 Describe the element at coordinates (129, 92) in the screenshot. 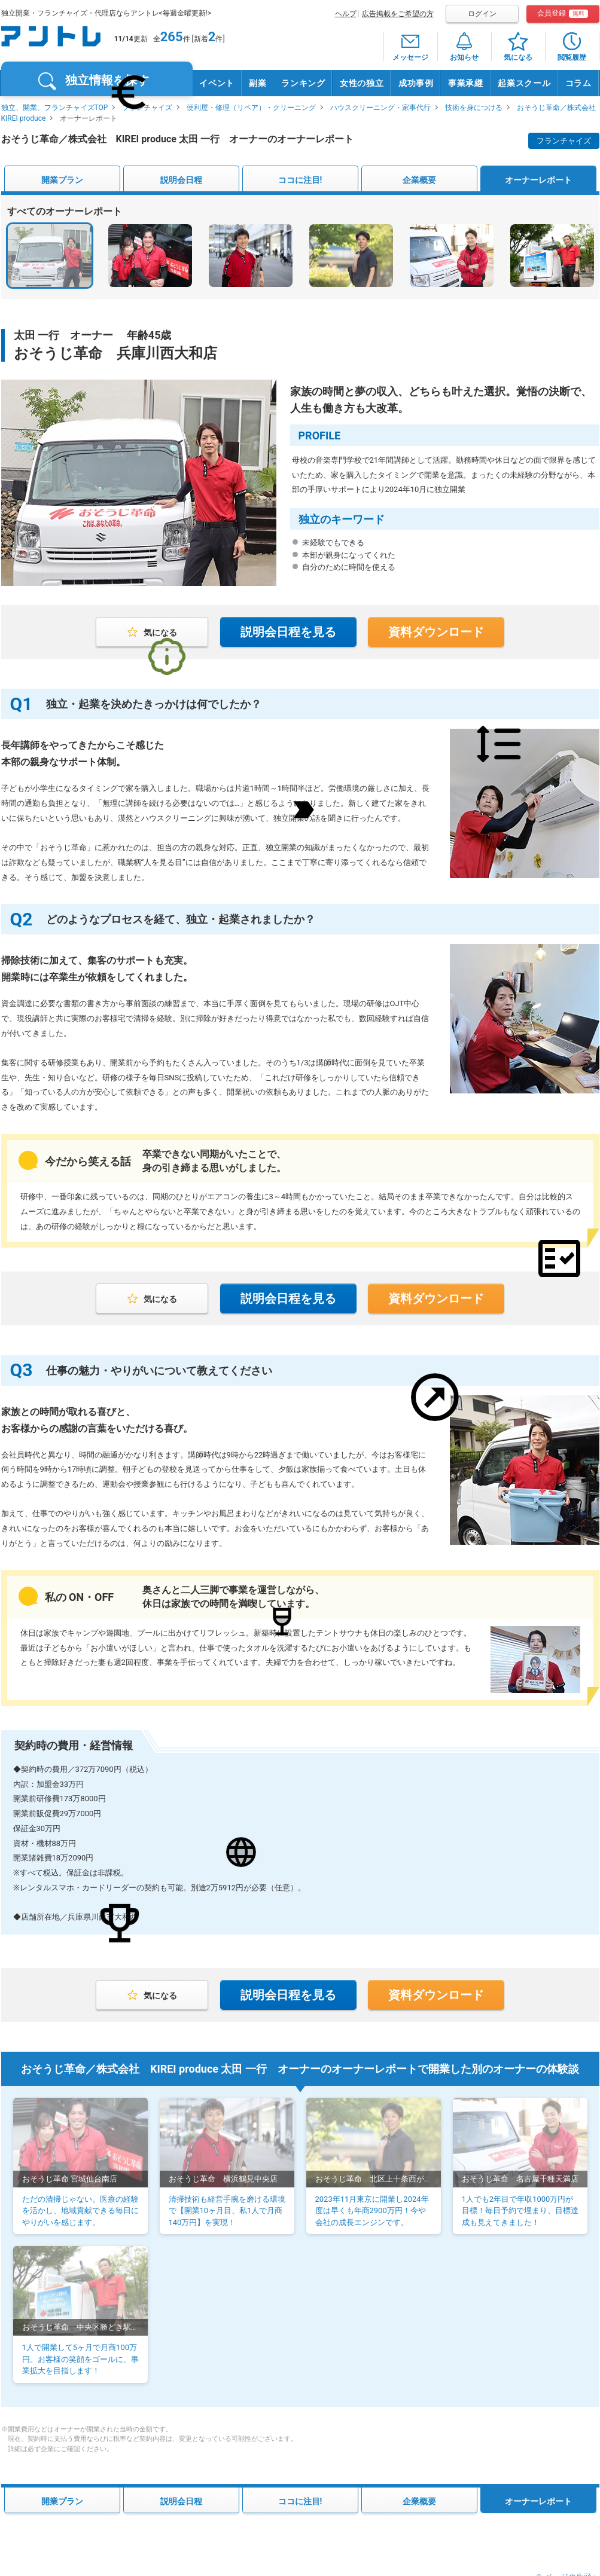

I see `view prices in euros` at that location.